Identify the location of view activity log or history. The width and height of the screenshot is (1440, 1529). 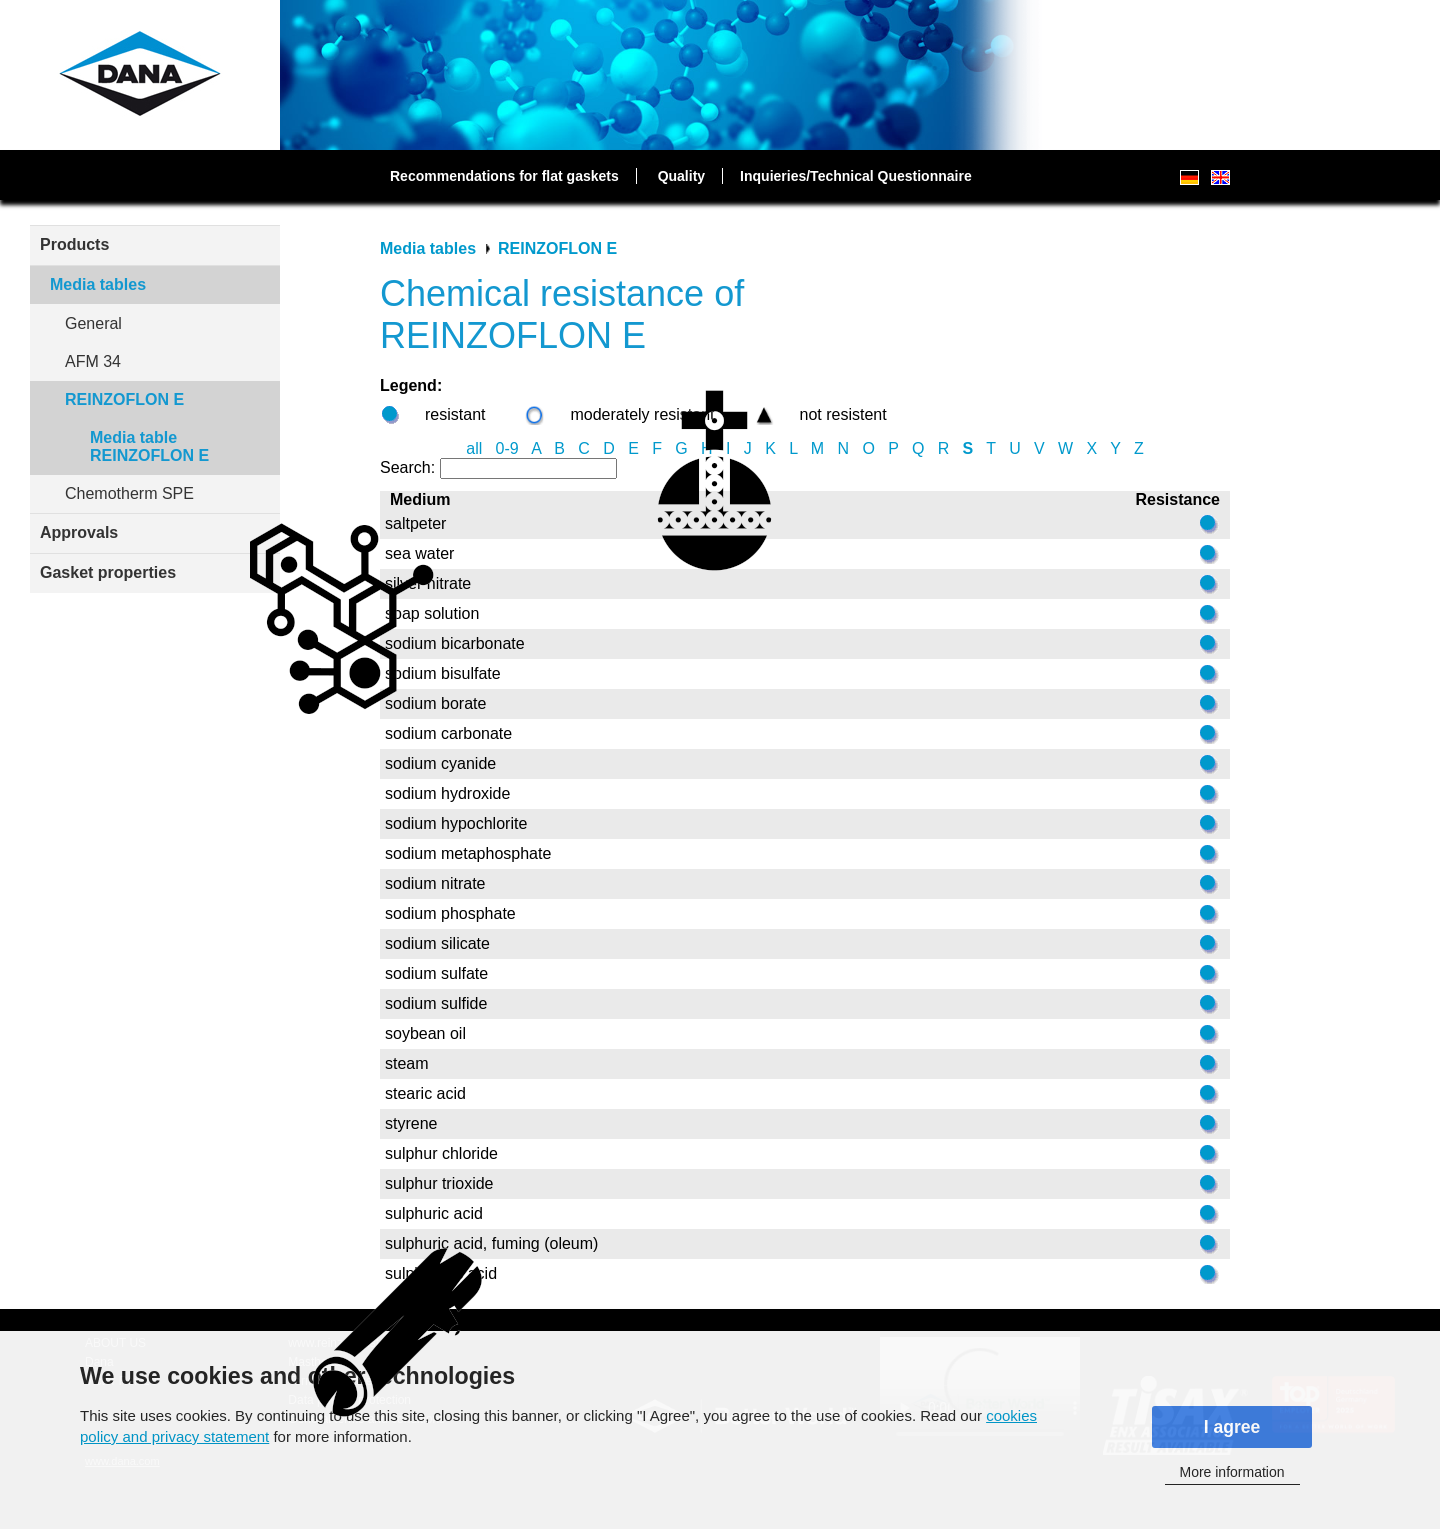
(397, 1332).